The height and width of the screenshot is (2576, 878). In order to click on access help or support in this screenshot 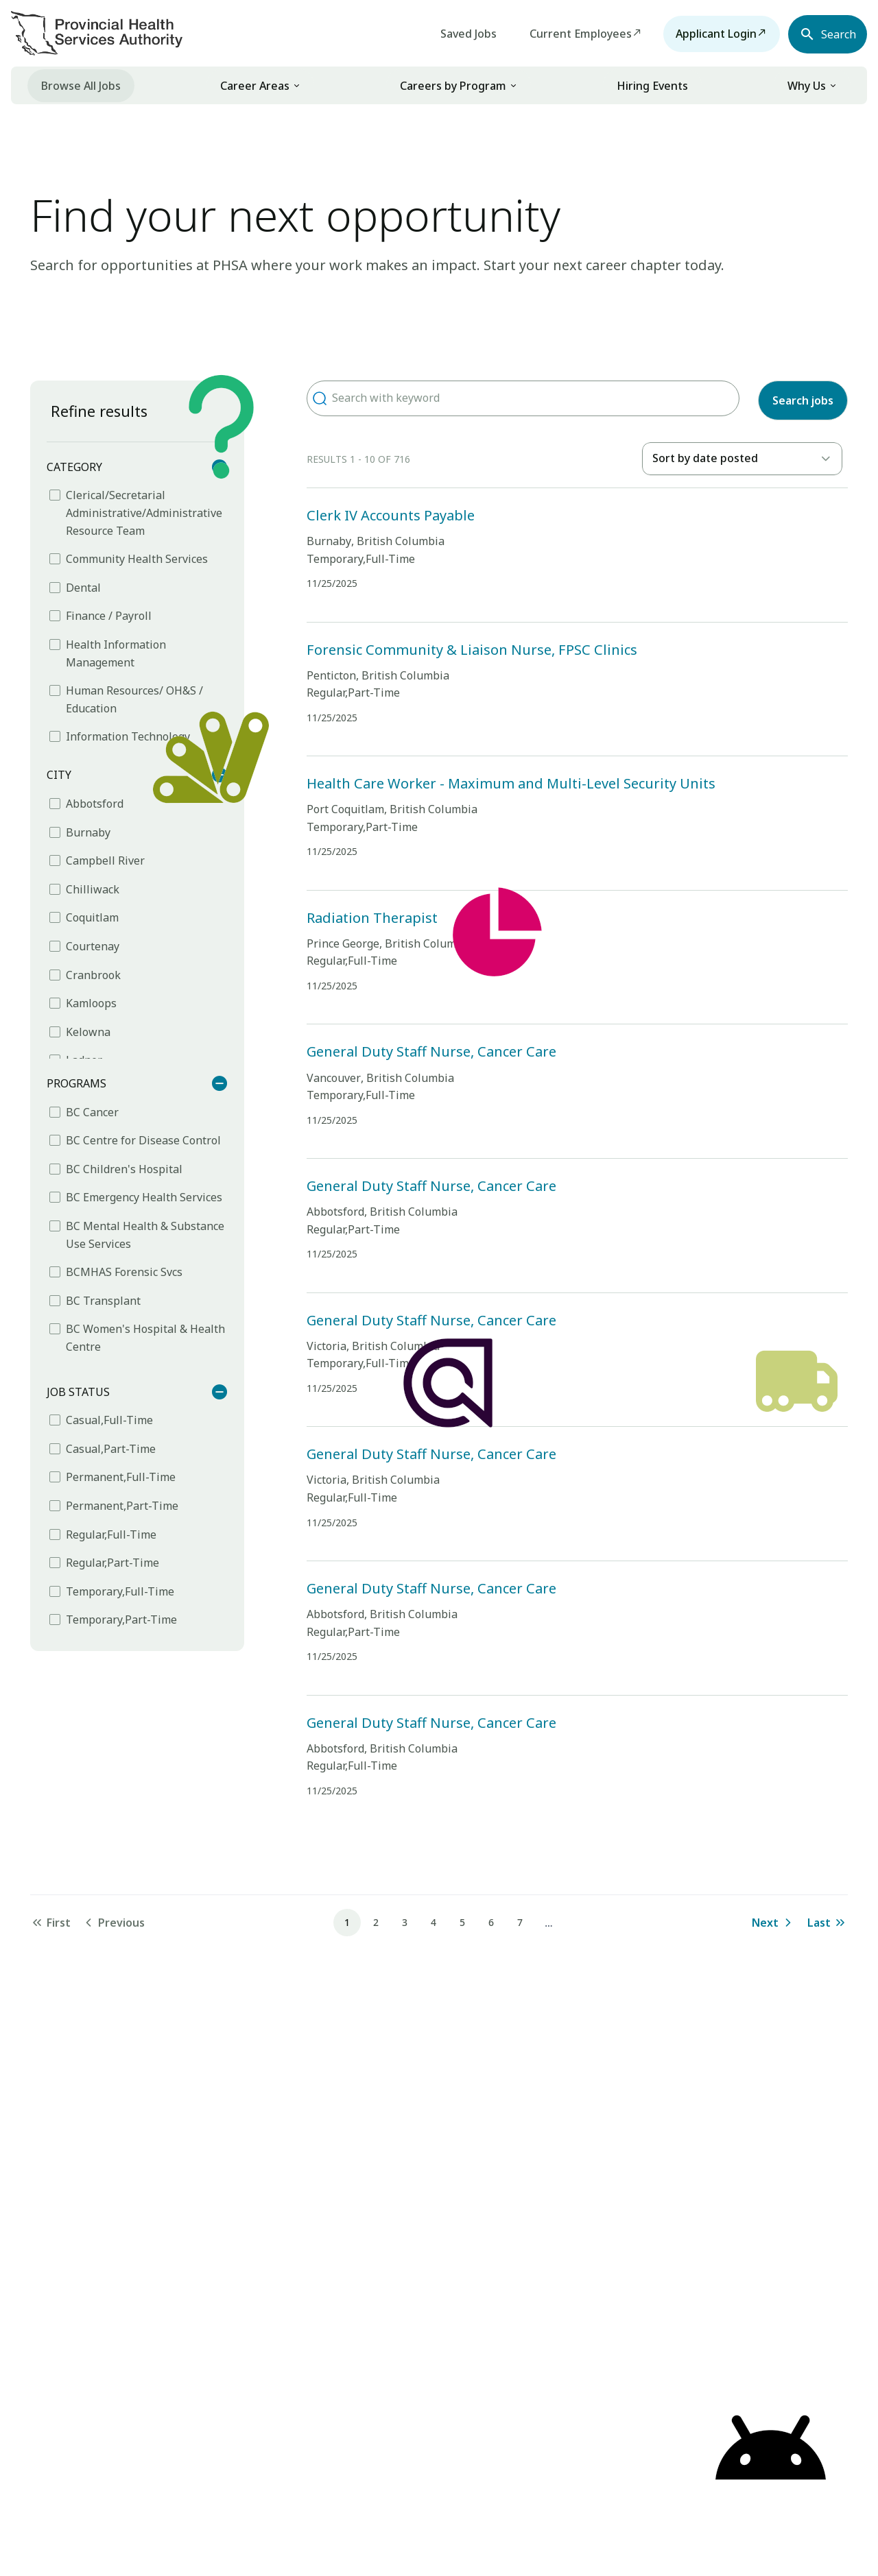, I will do `click(221, 426)`.